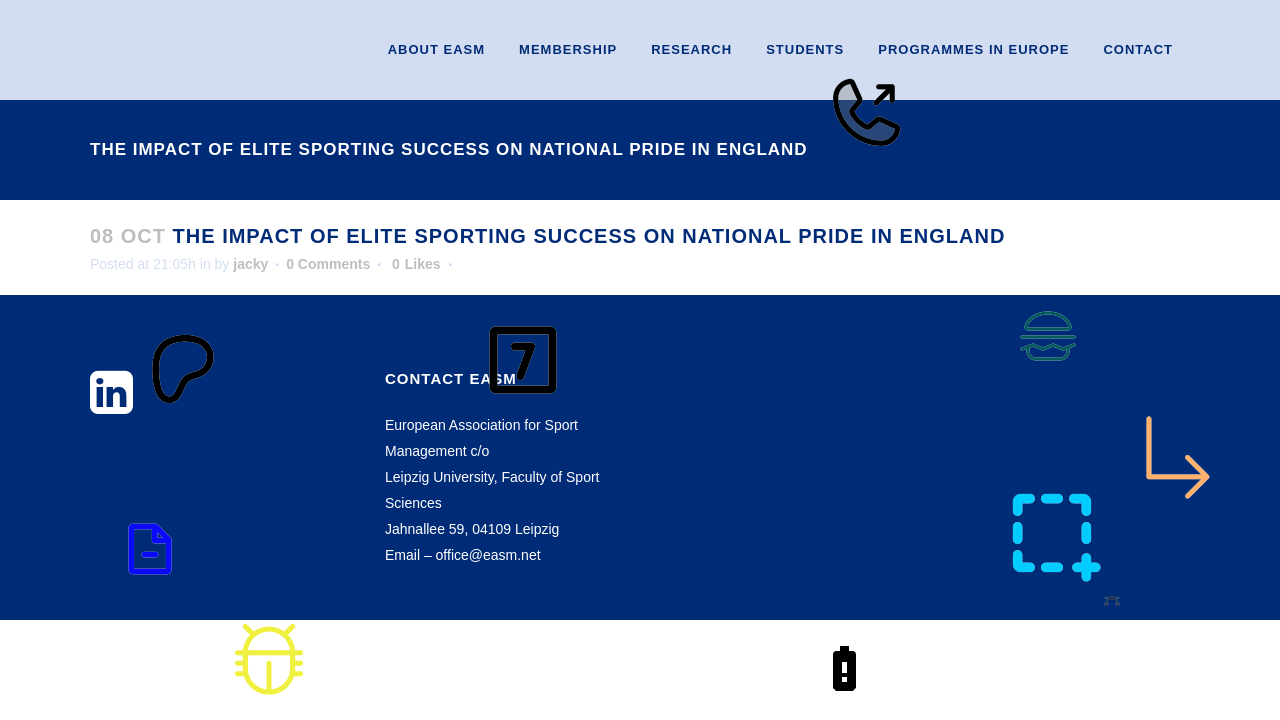 This screenshot has height=720, width=1280. I want to click on reply to a message or comment, so click(1171, 457).